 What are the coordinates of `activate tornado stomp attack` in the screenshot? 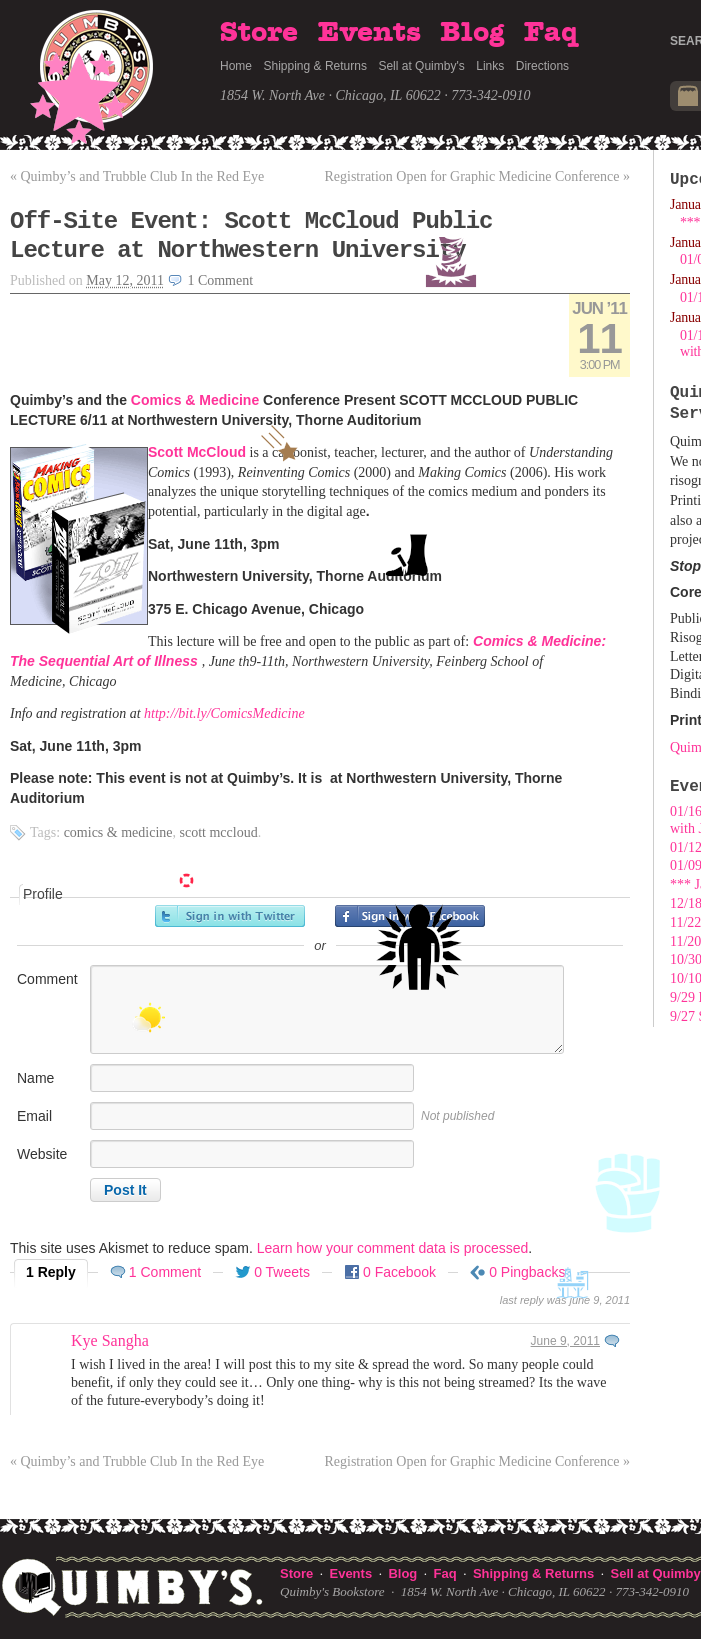 It's located at (451, 262).